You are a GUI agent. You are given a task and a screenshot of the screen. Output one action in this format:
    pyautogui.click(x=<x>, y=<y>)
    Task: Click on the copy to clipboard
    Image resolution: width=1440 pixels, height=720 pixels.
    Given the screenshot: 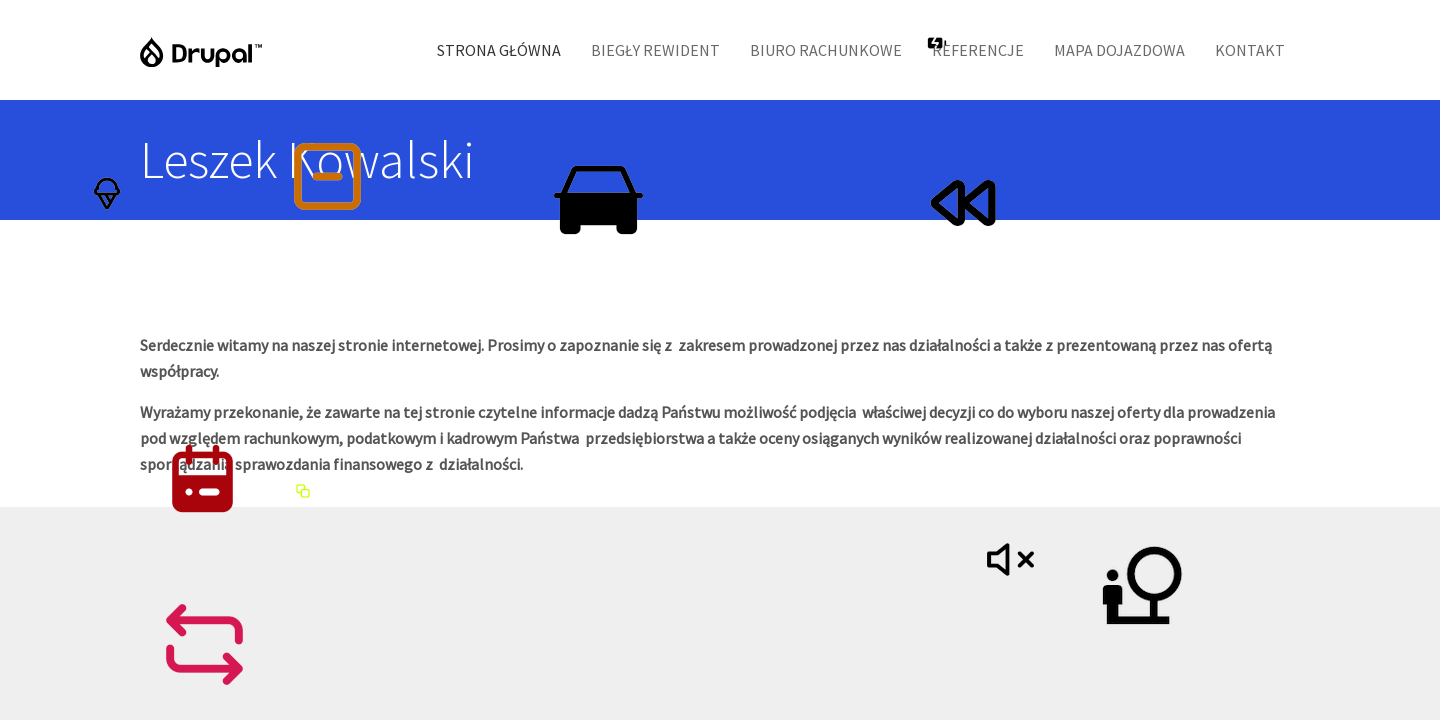 What is the action you would take?
    pyautogui.click(x=303, y=491)
    